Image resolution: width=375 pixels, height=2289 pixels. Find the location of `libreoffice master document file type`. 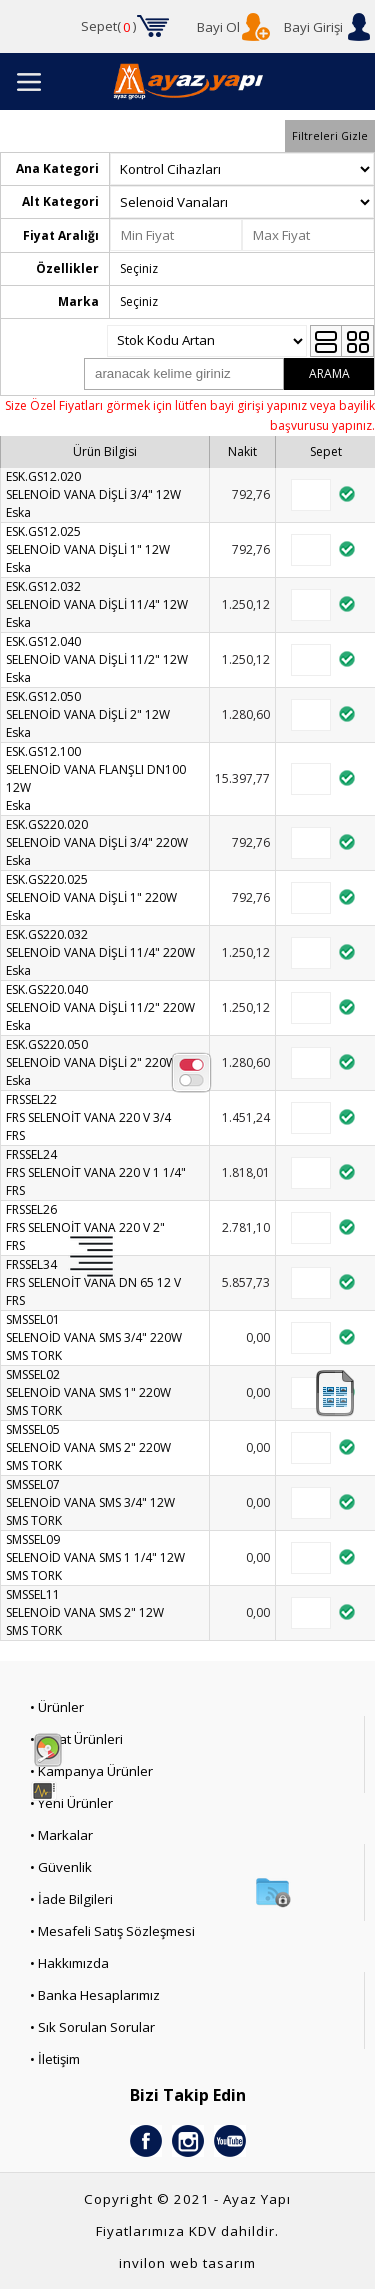

libreoffice master document file type is located at coordinates (335, 1393).